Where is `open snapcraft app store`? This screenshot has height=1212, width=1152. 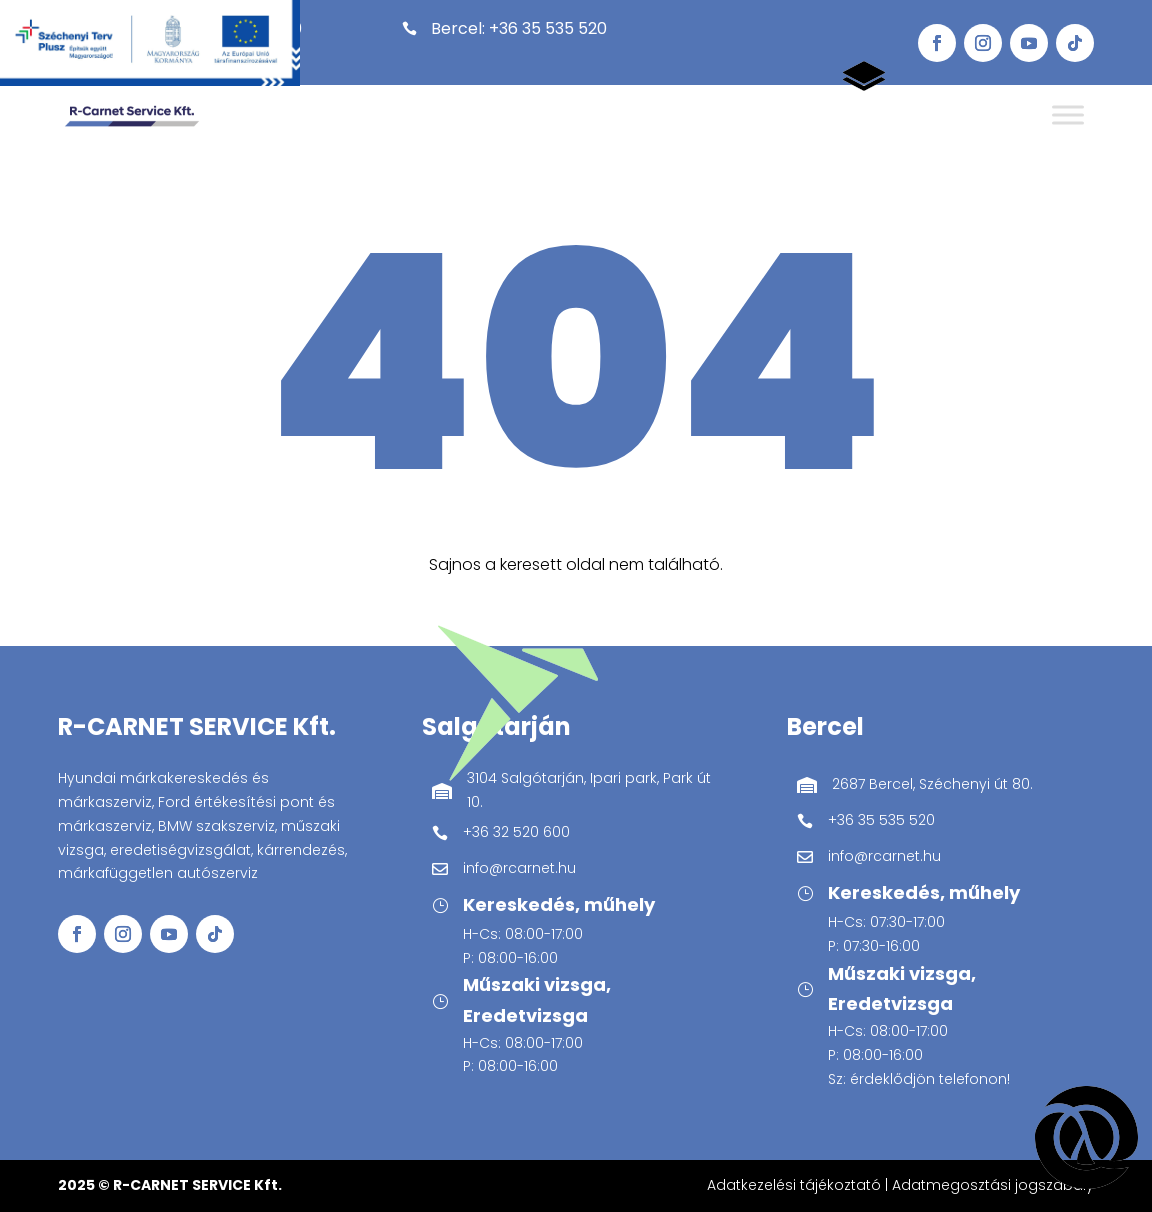
open snapcraft app store is located at coordinates (518, 703).